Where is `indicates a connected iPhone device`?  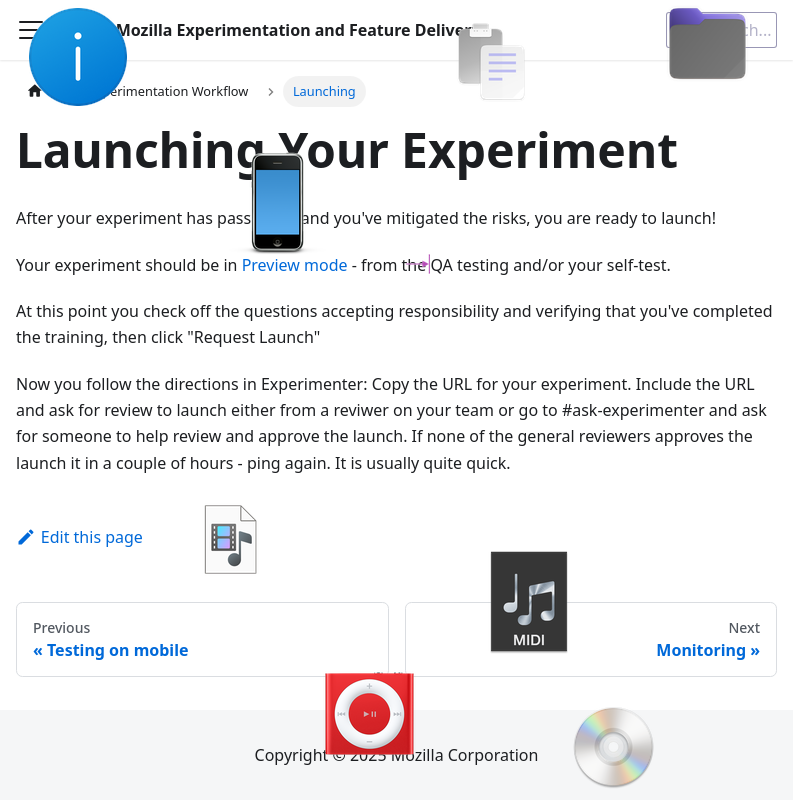 indicates a connected iPhone device is located at coordinates (277, 202).